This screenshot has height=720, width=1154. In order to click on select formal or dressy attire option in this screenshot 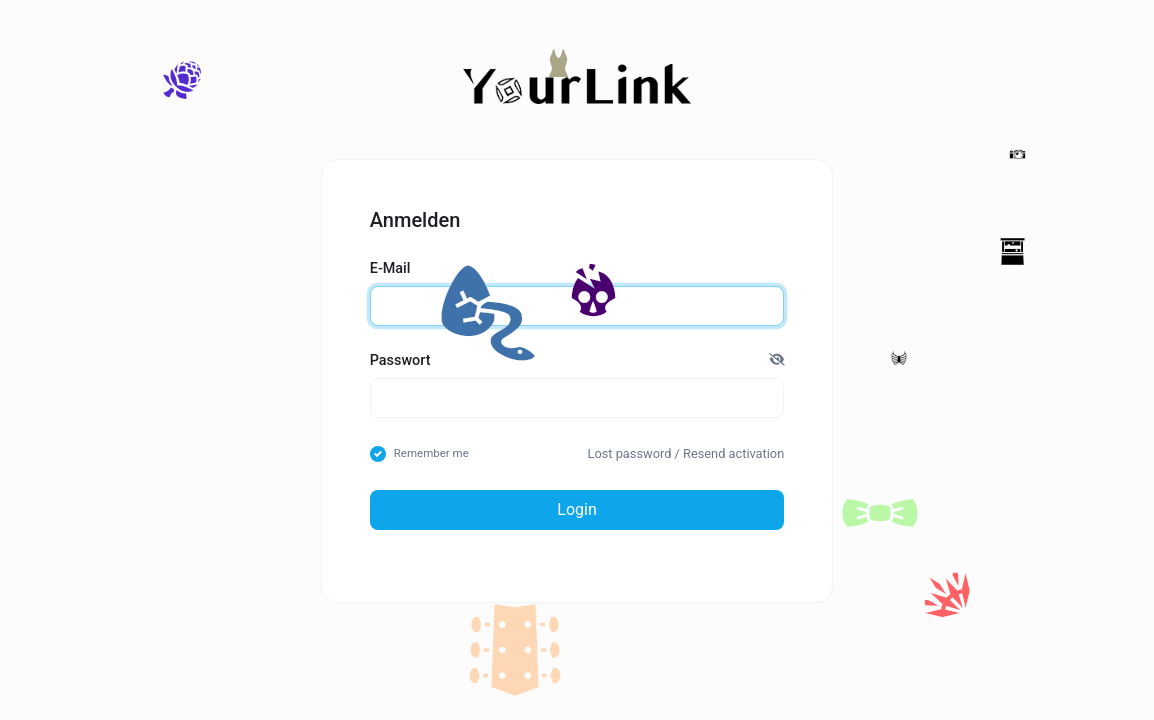, I will do `click(880, 513)`.